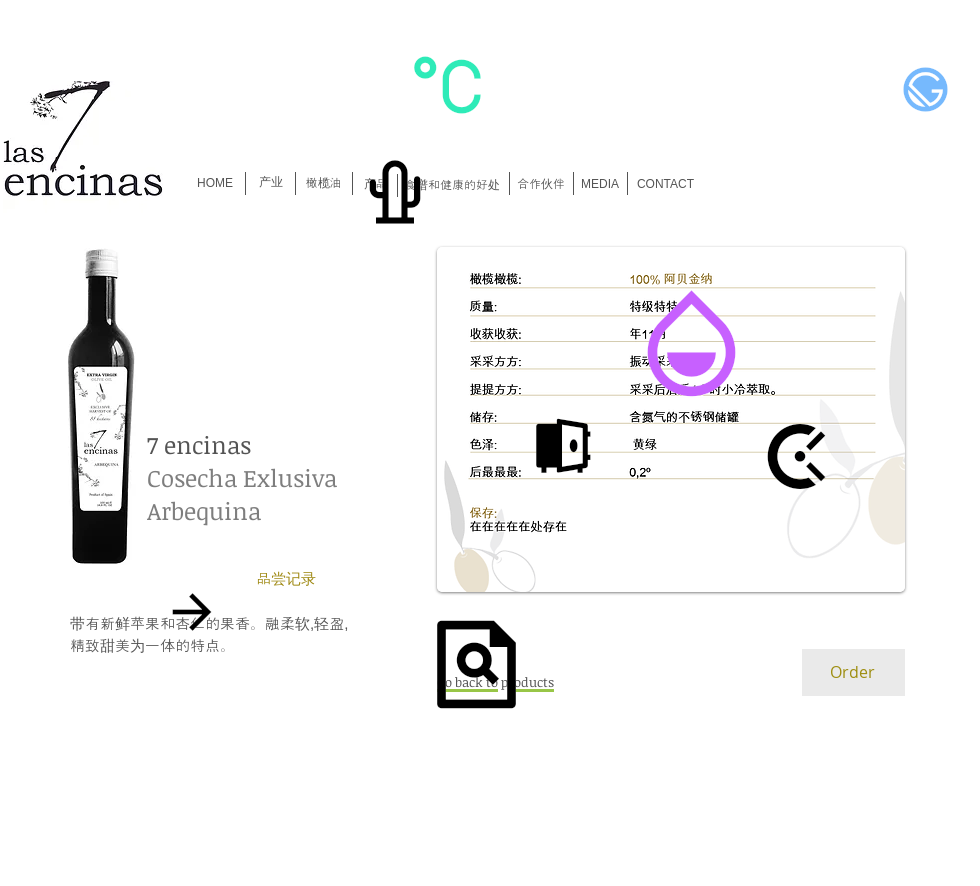 The height and width of the screenshot is (886, 980). Describe the element at coordinates (476, 664) in the screenshot. I see `search within a document` at that location.